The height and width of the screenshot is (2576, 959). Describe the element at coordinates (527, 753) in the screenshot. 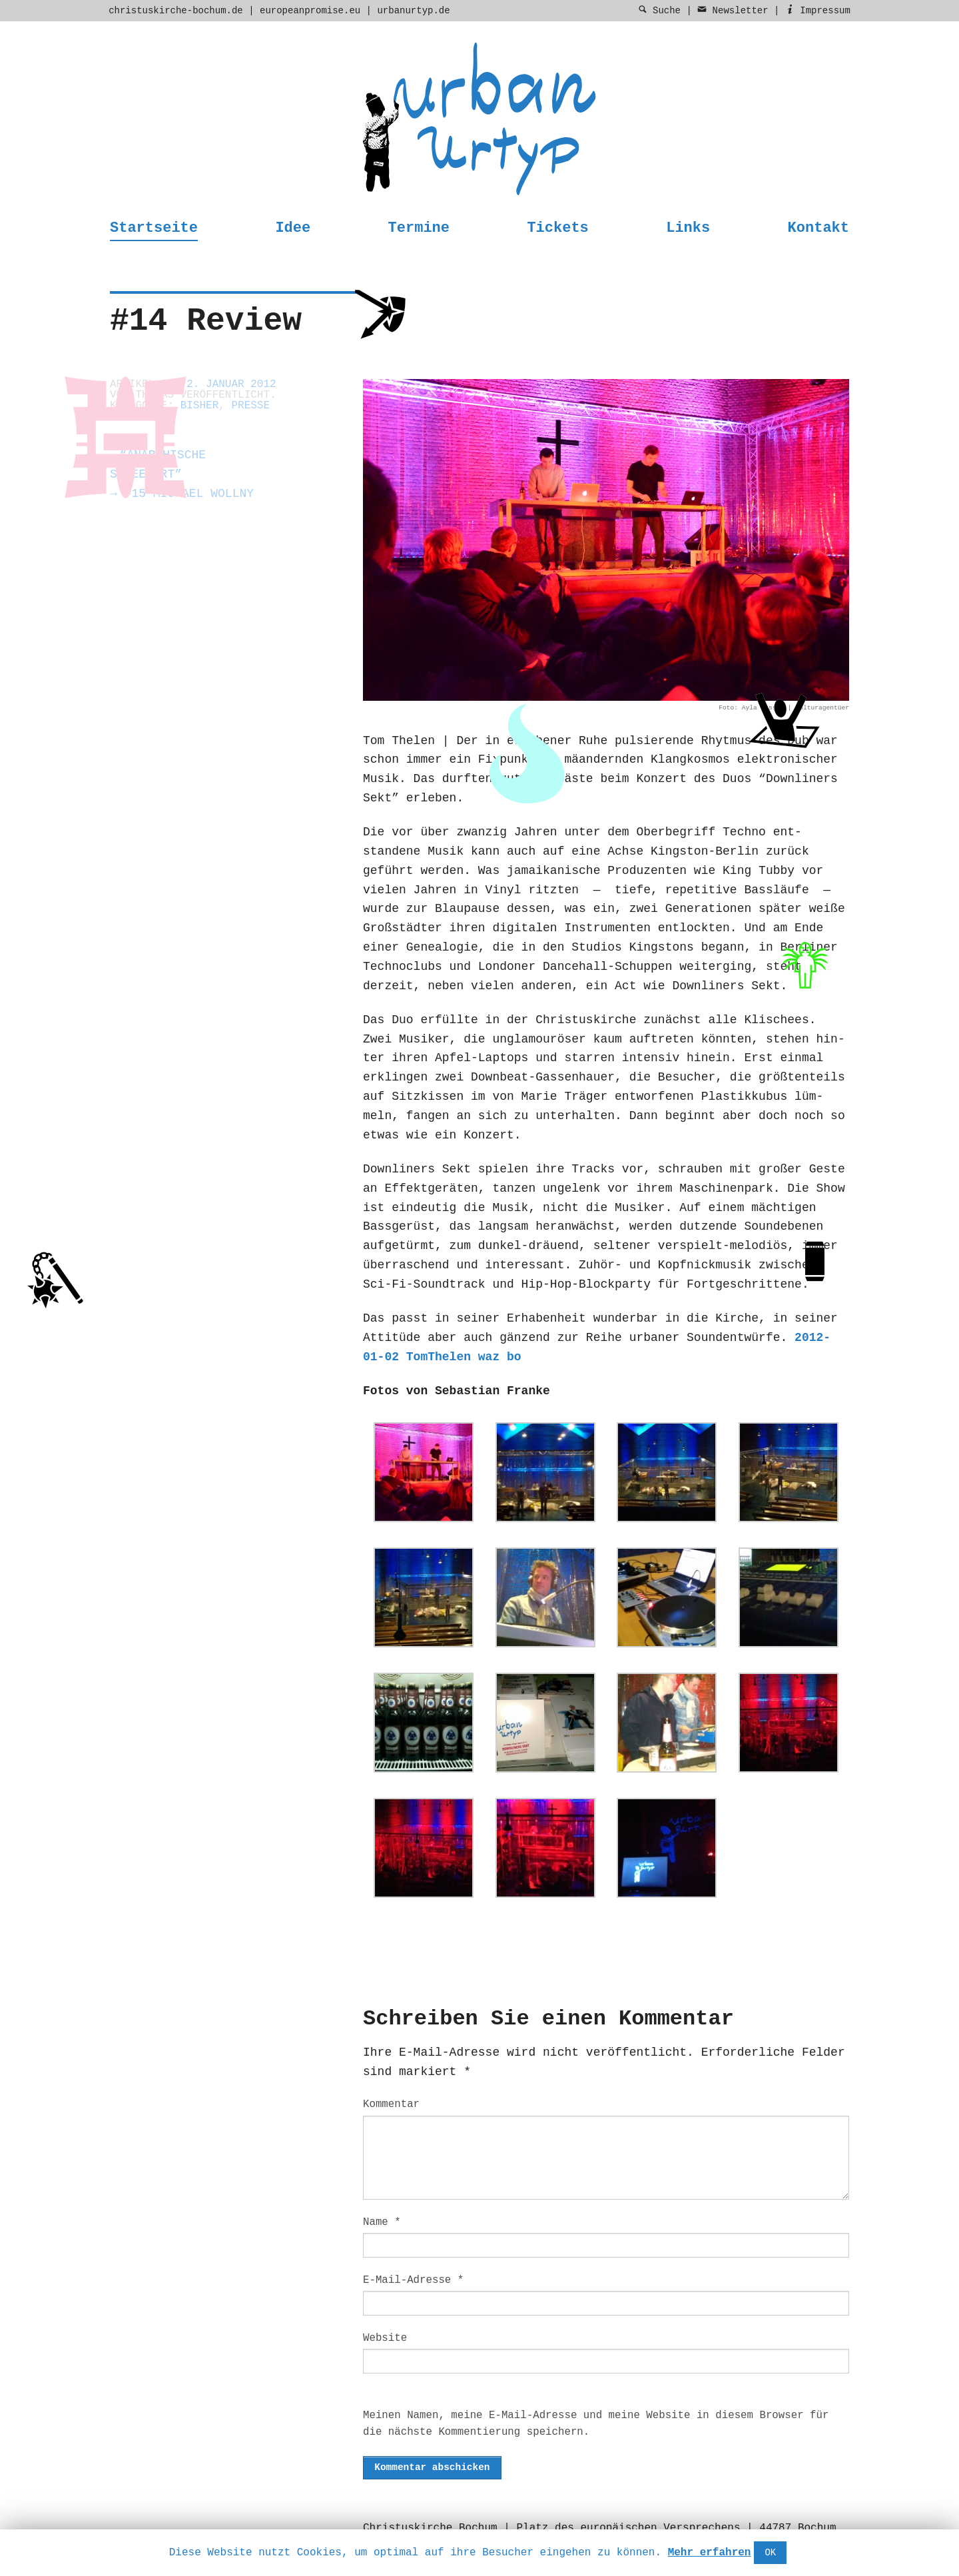

I see `indicates hot or trending content` at that location.